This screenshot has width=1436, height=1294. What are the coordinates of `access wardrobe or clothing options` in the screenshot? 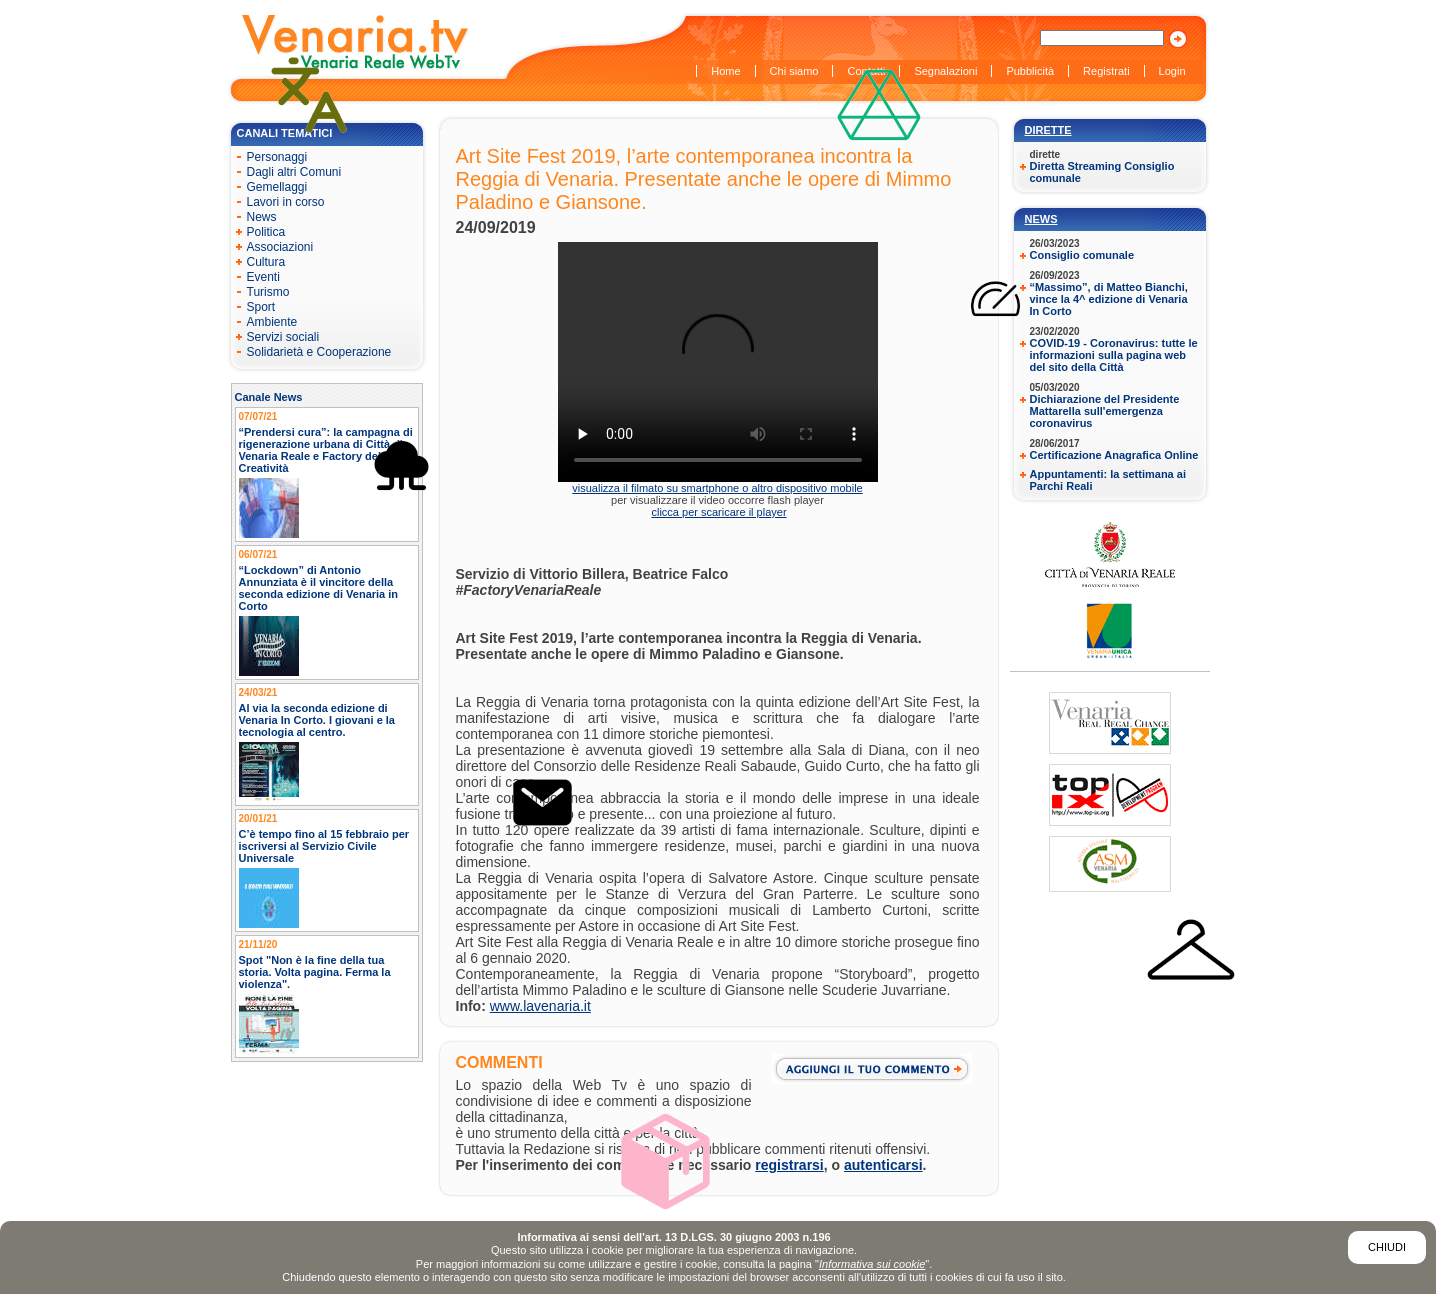 It's located at (1191, 954).